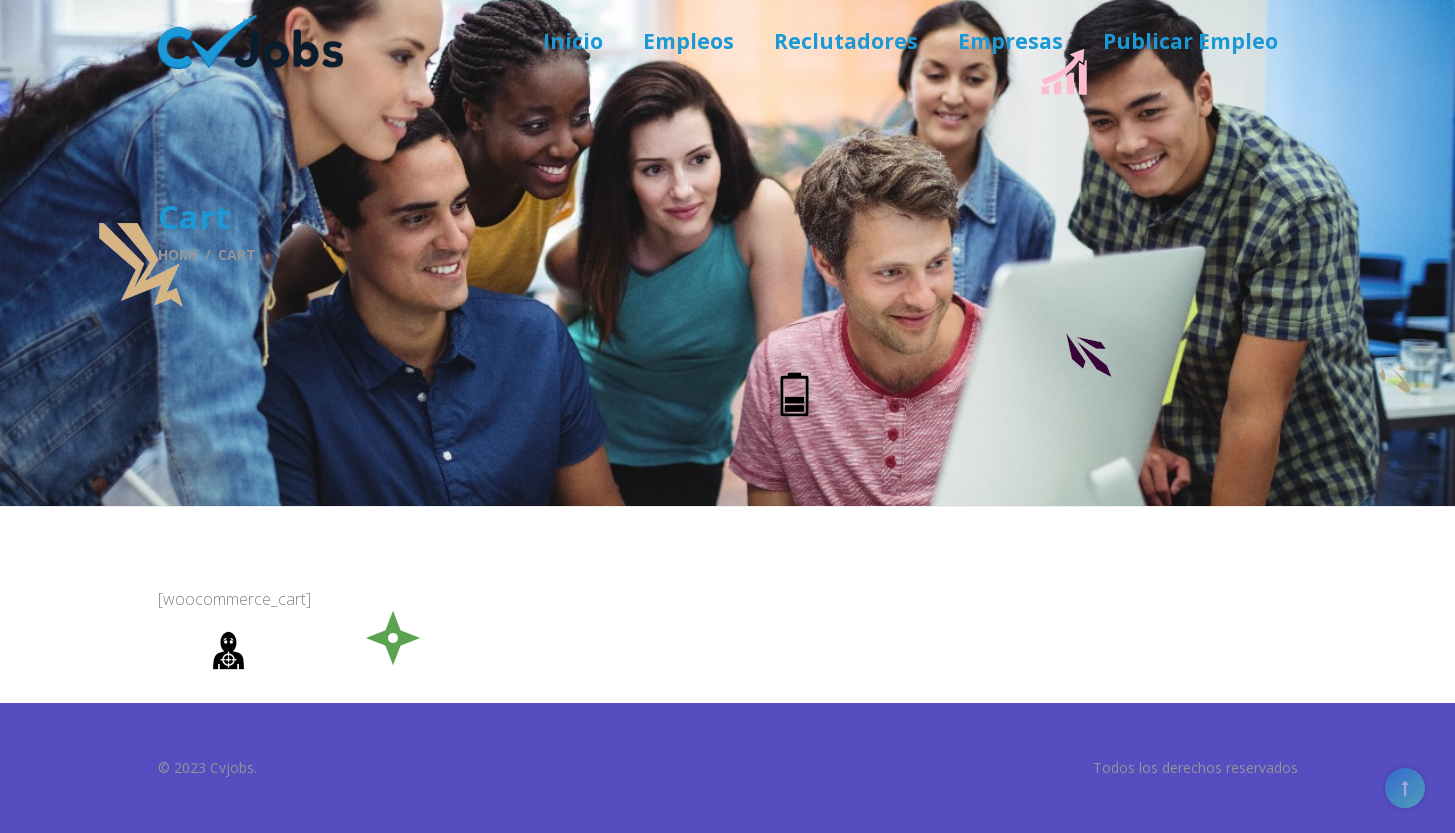 The image size is (1455, 833). Describe the element at coordinates (1393, 376) in the screenshot. I see `activate quick attack or strike ability` at that location.